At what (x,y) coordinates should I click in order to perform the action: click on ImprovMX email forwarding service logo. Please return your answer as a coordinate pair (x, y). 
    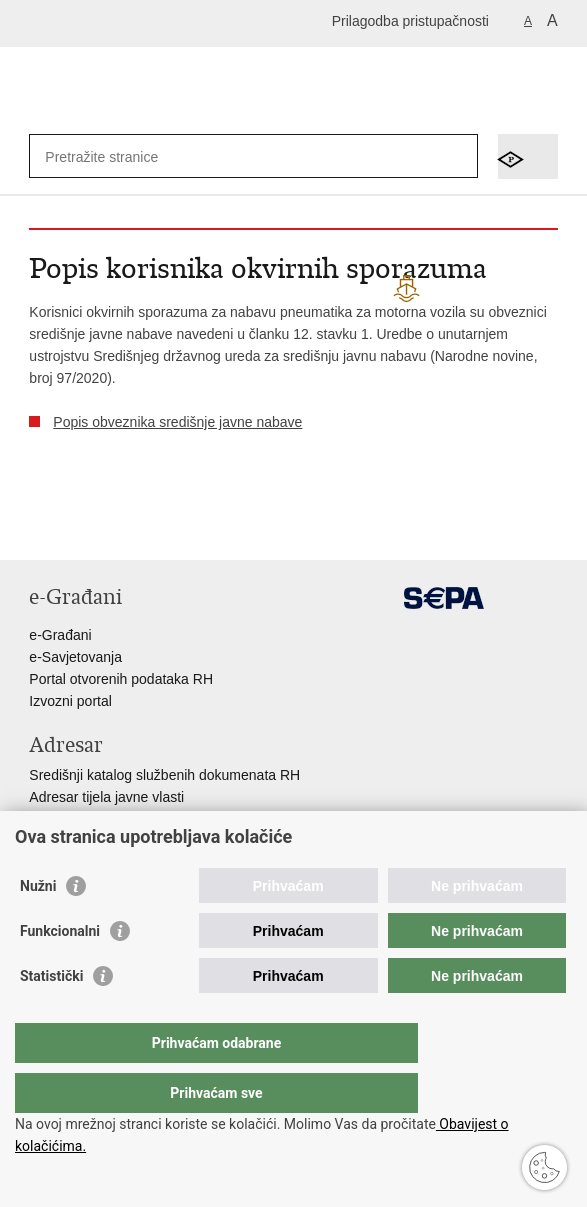
    Looking at the image, I should click on (406, 288).